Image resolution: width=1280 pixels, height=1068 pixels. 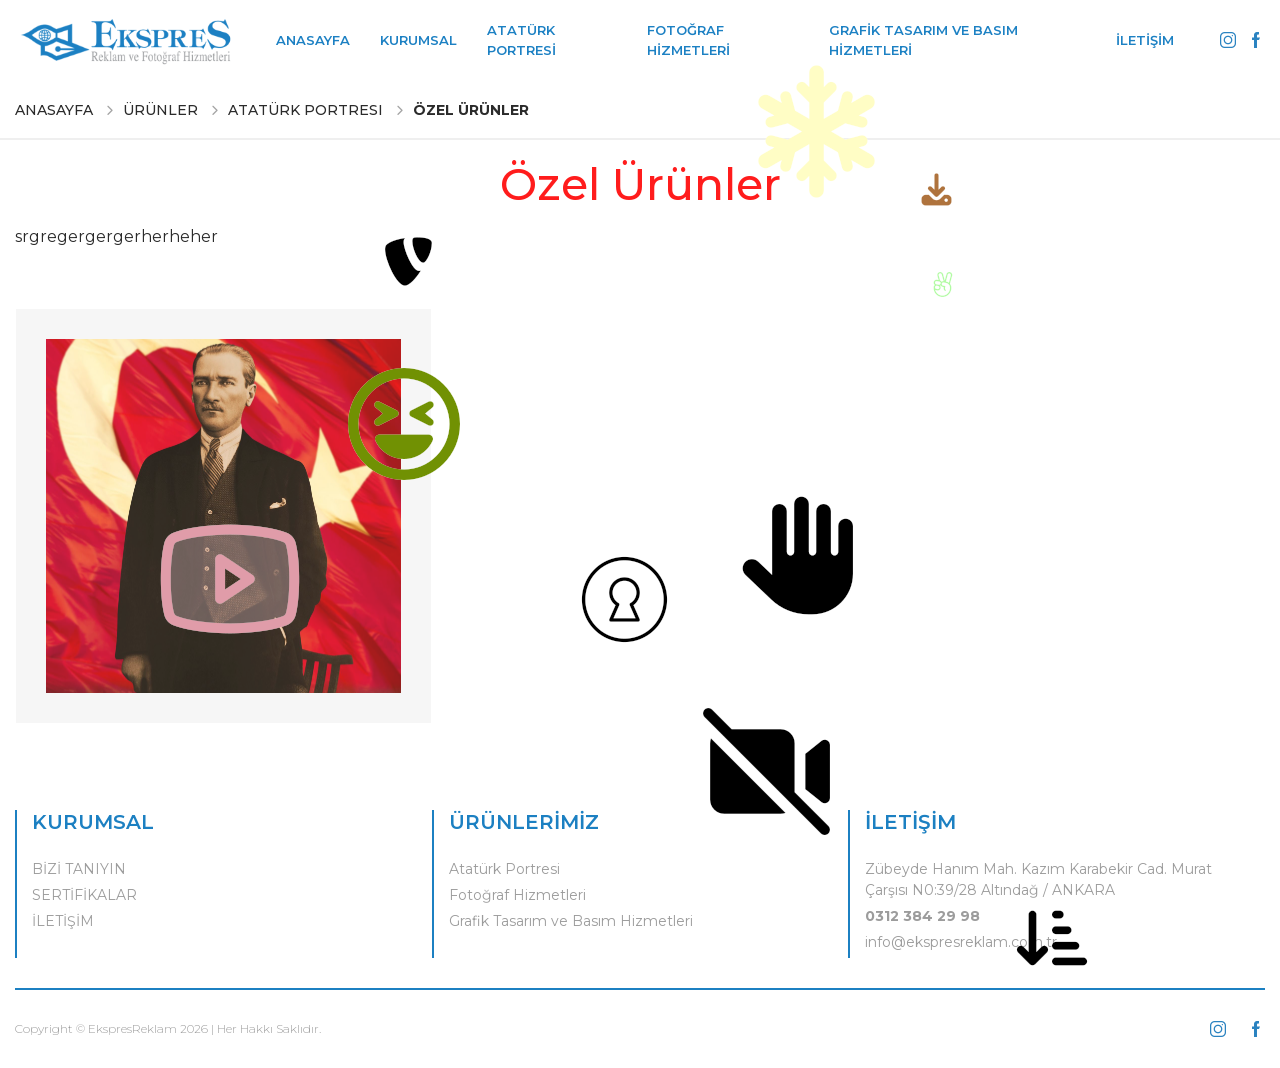 I want to click on download a file to your device, so click(x=936, y=190).